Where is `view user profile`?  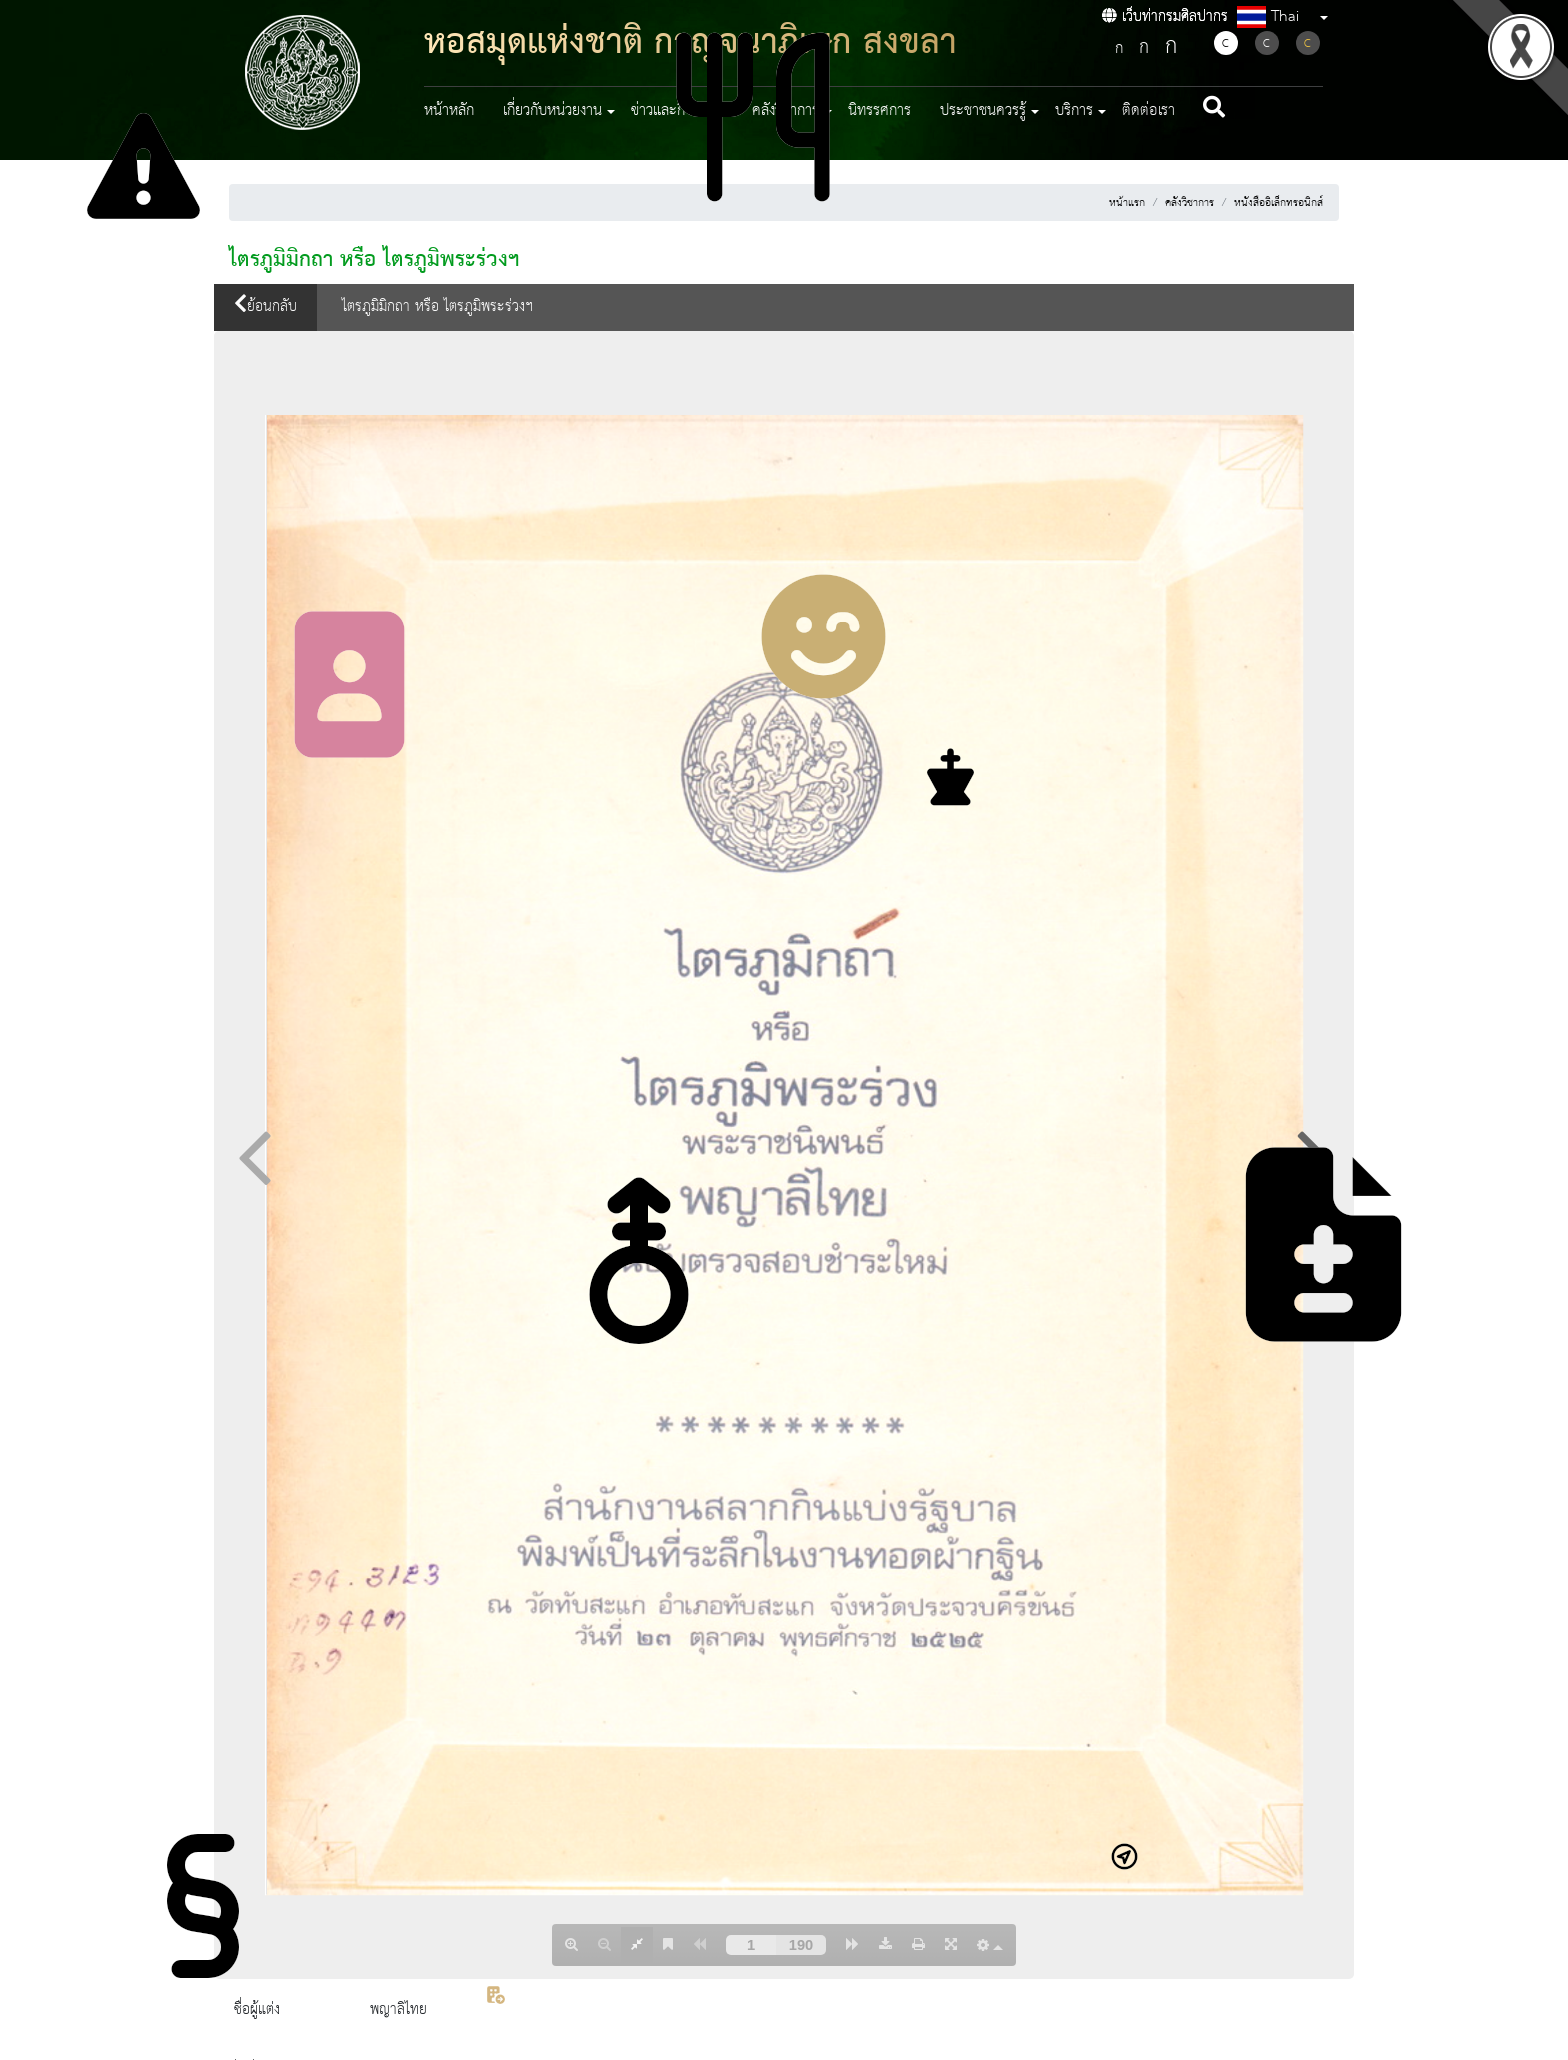
view user profile is located at coordinates (349, 684).